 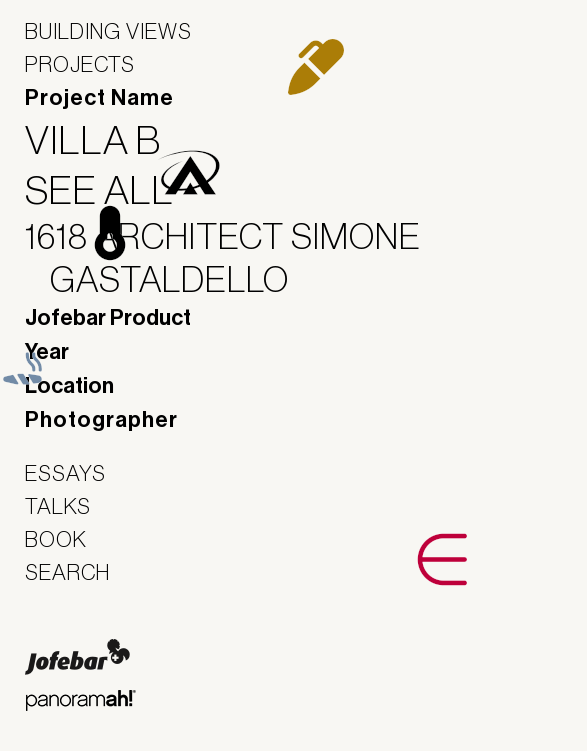 What do you see at coordinates (22, 369) in the screenshot?
I see `indicates cannabis or smoking-related content` at bounding box center [22, 369].